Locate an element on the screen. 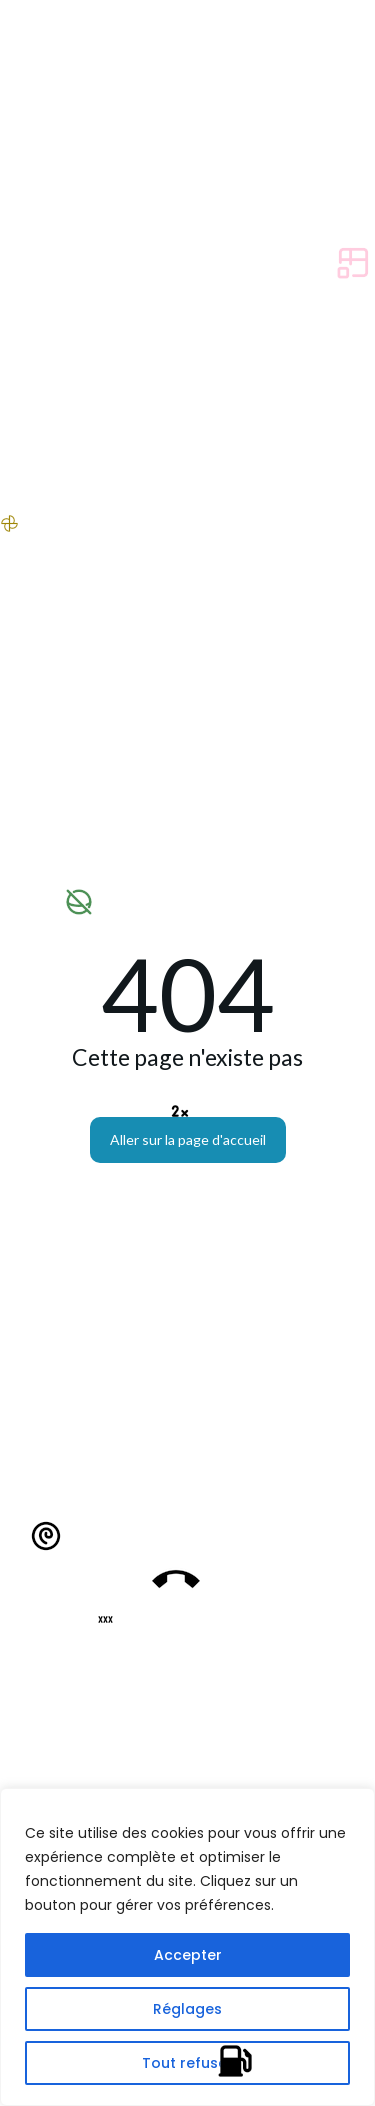  create a table alias or reference is located at coordinates (353, 262).